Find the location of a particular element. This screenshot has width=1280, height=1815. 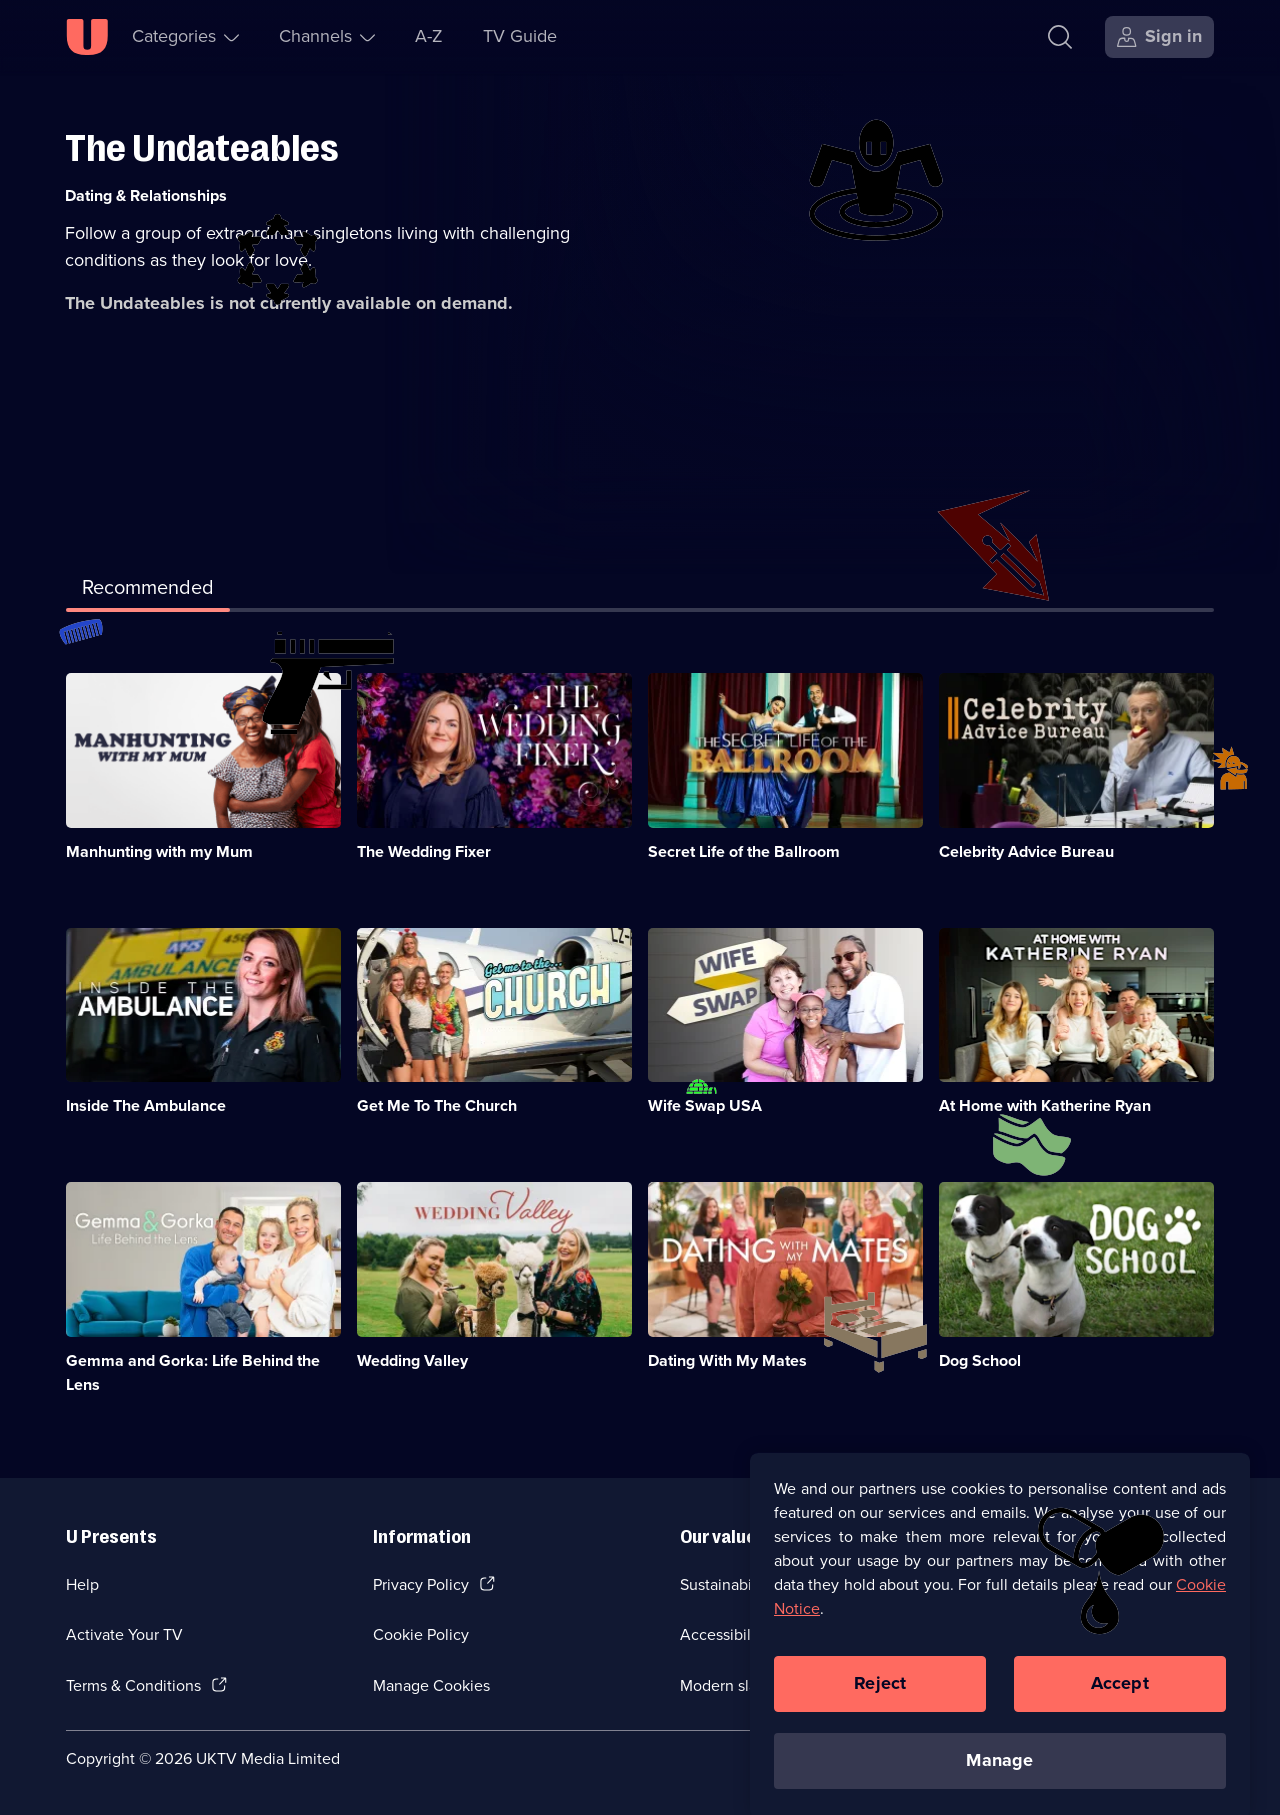

access grooming or personal care settings is located at coordinates (81, 632).